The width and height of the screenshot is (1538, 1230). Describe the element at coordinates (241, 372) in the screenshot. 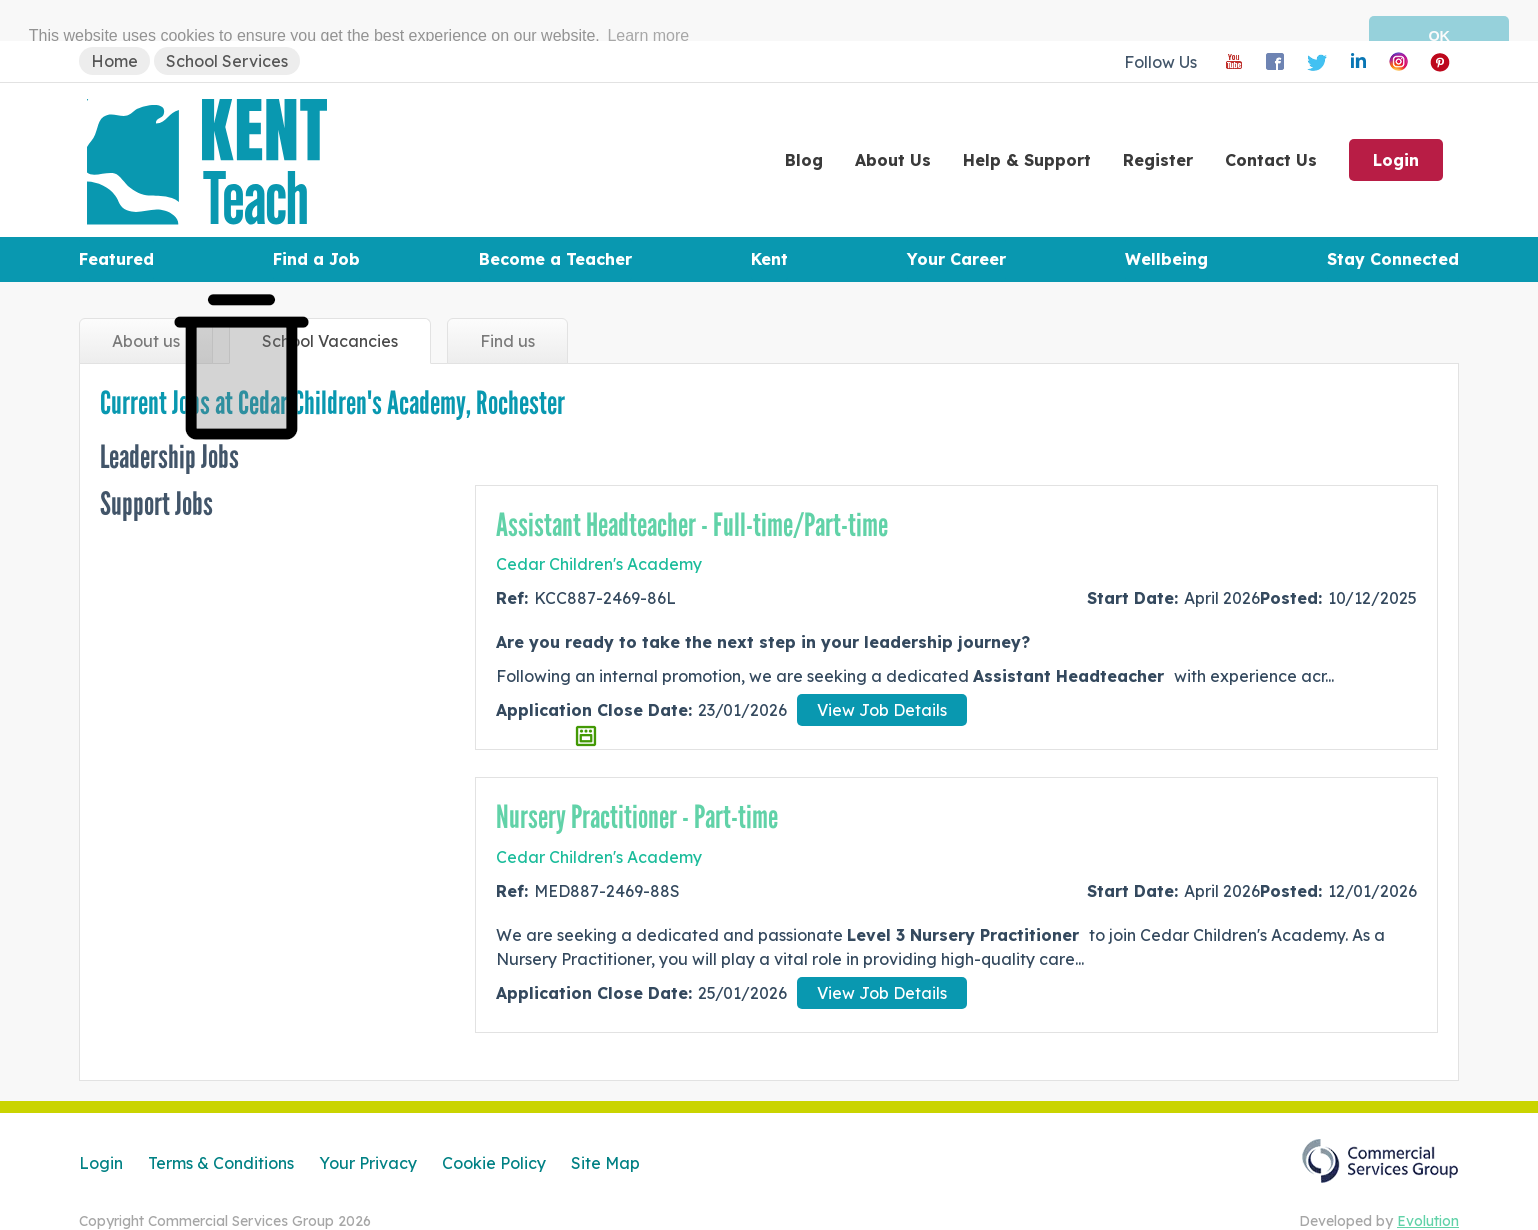

I see `delete selected item` at that location.